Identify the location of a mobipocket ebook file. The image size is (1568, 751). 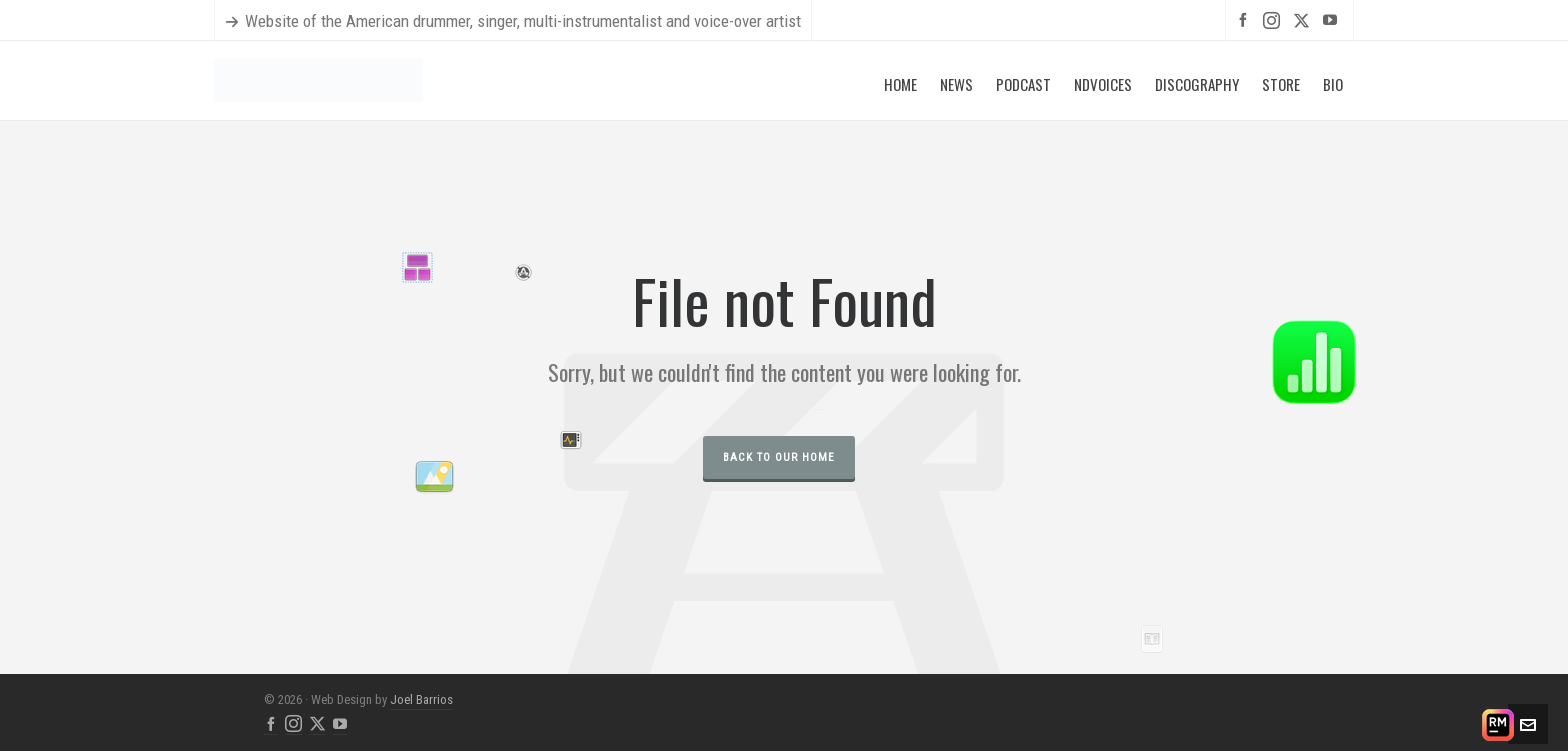
(1152, 639).